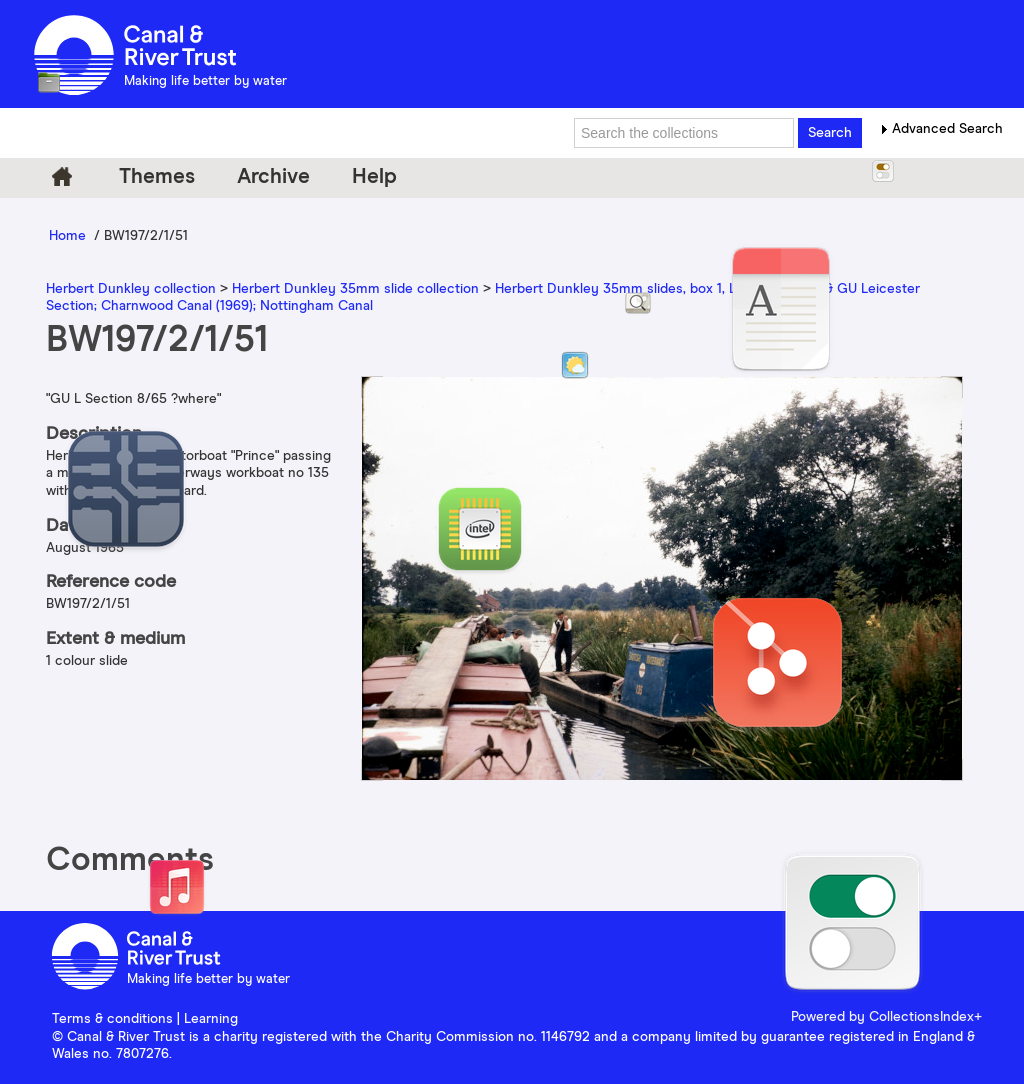  I want to click on open the weather application, so click(575, 365).